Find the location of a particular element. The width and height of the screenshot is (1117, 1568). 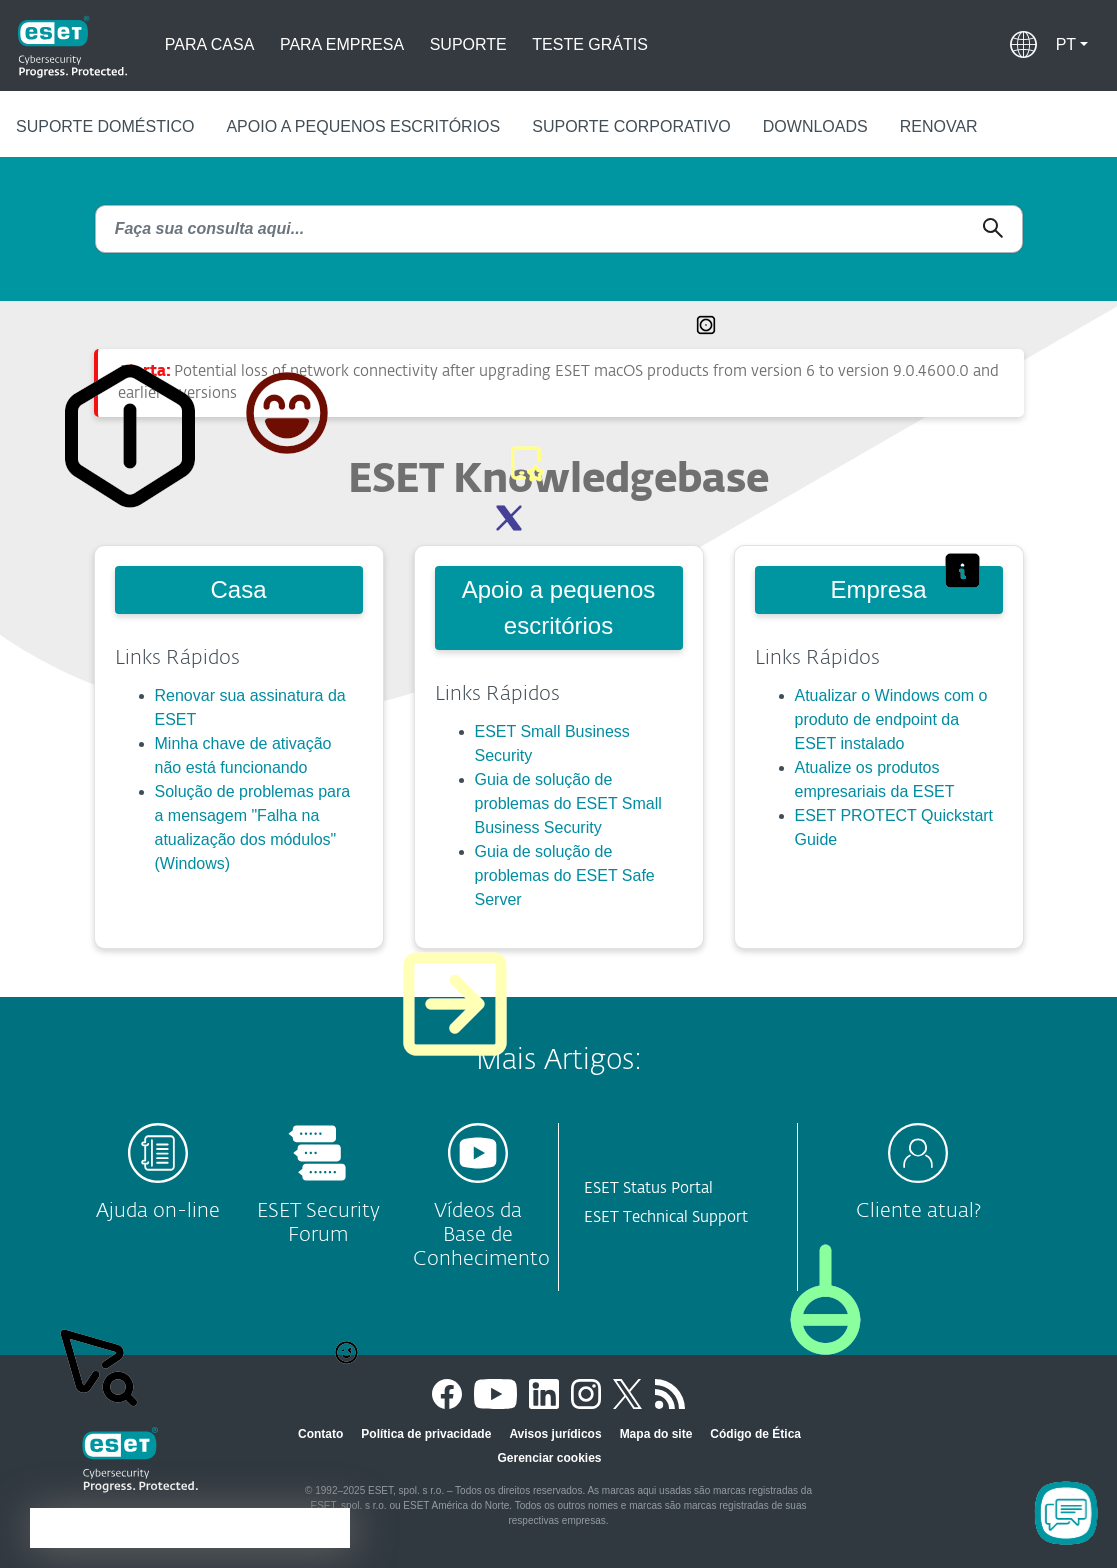

select genderless or non-binary gender option is located at coordinates (825, 1302).